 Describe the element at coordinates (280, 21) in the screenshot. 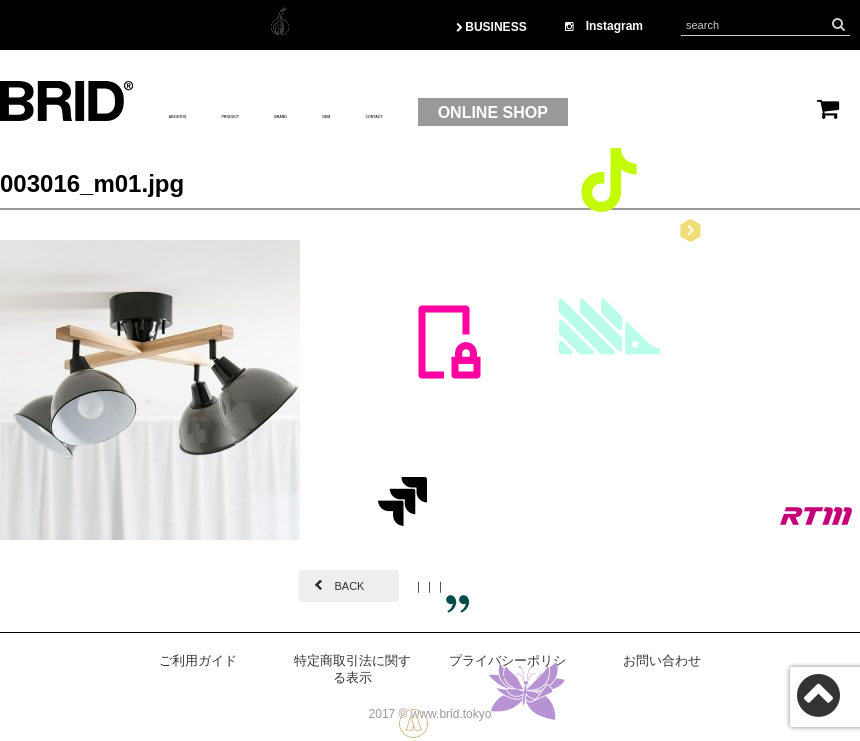

I see `launch the Tor browser for anonymous browsing` at that location.